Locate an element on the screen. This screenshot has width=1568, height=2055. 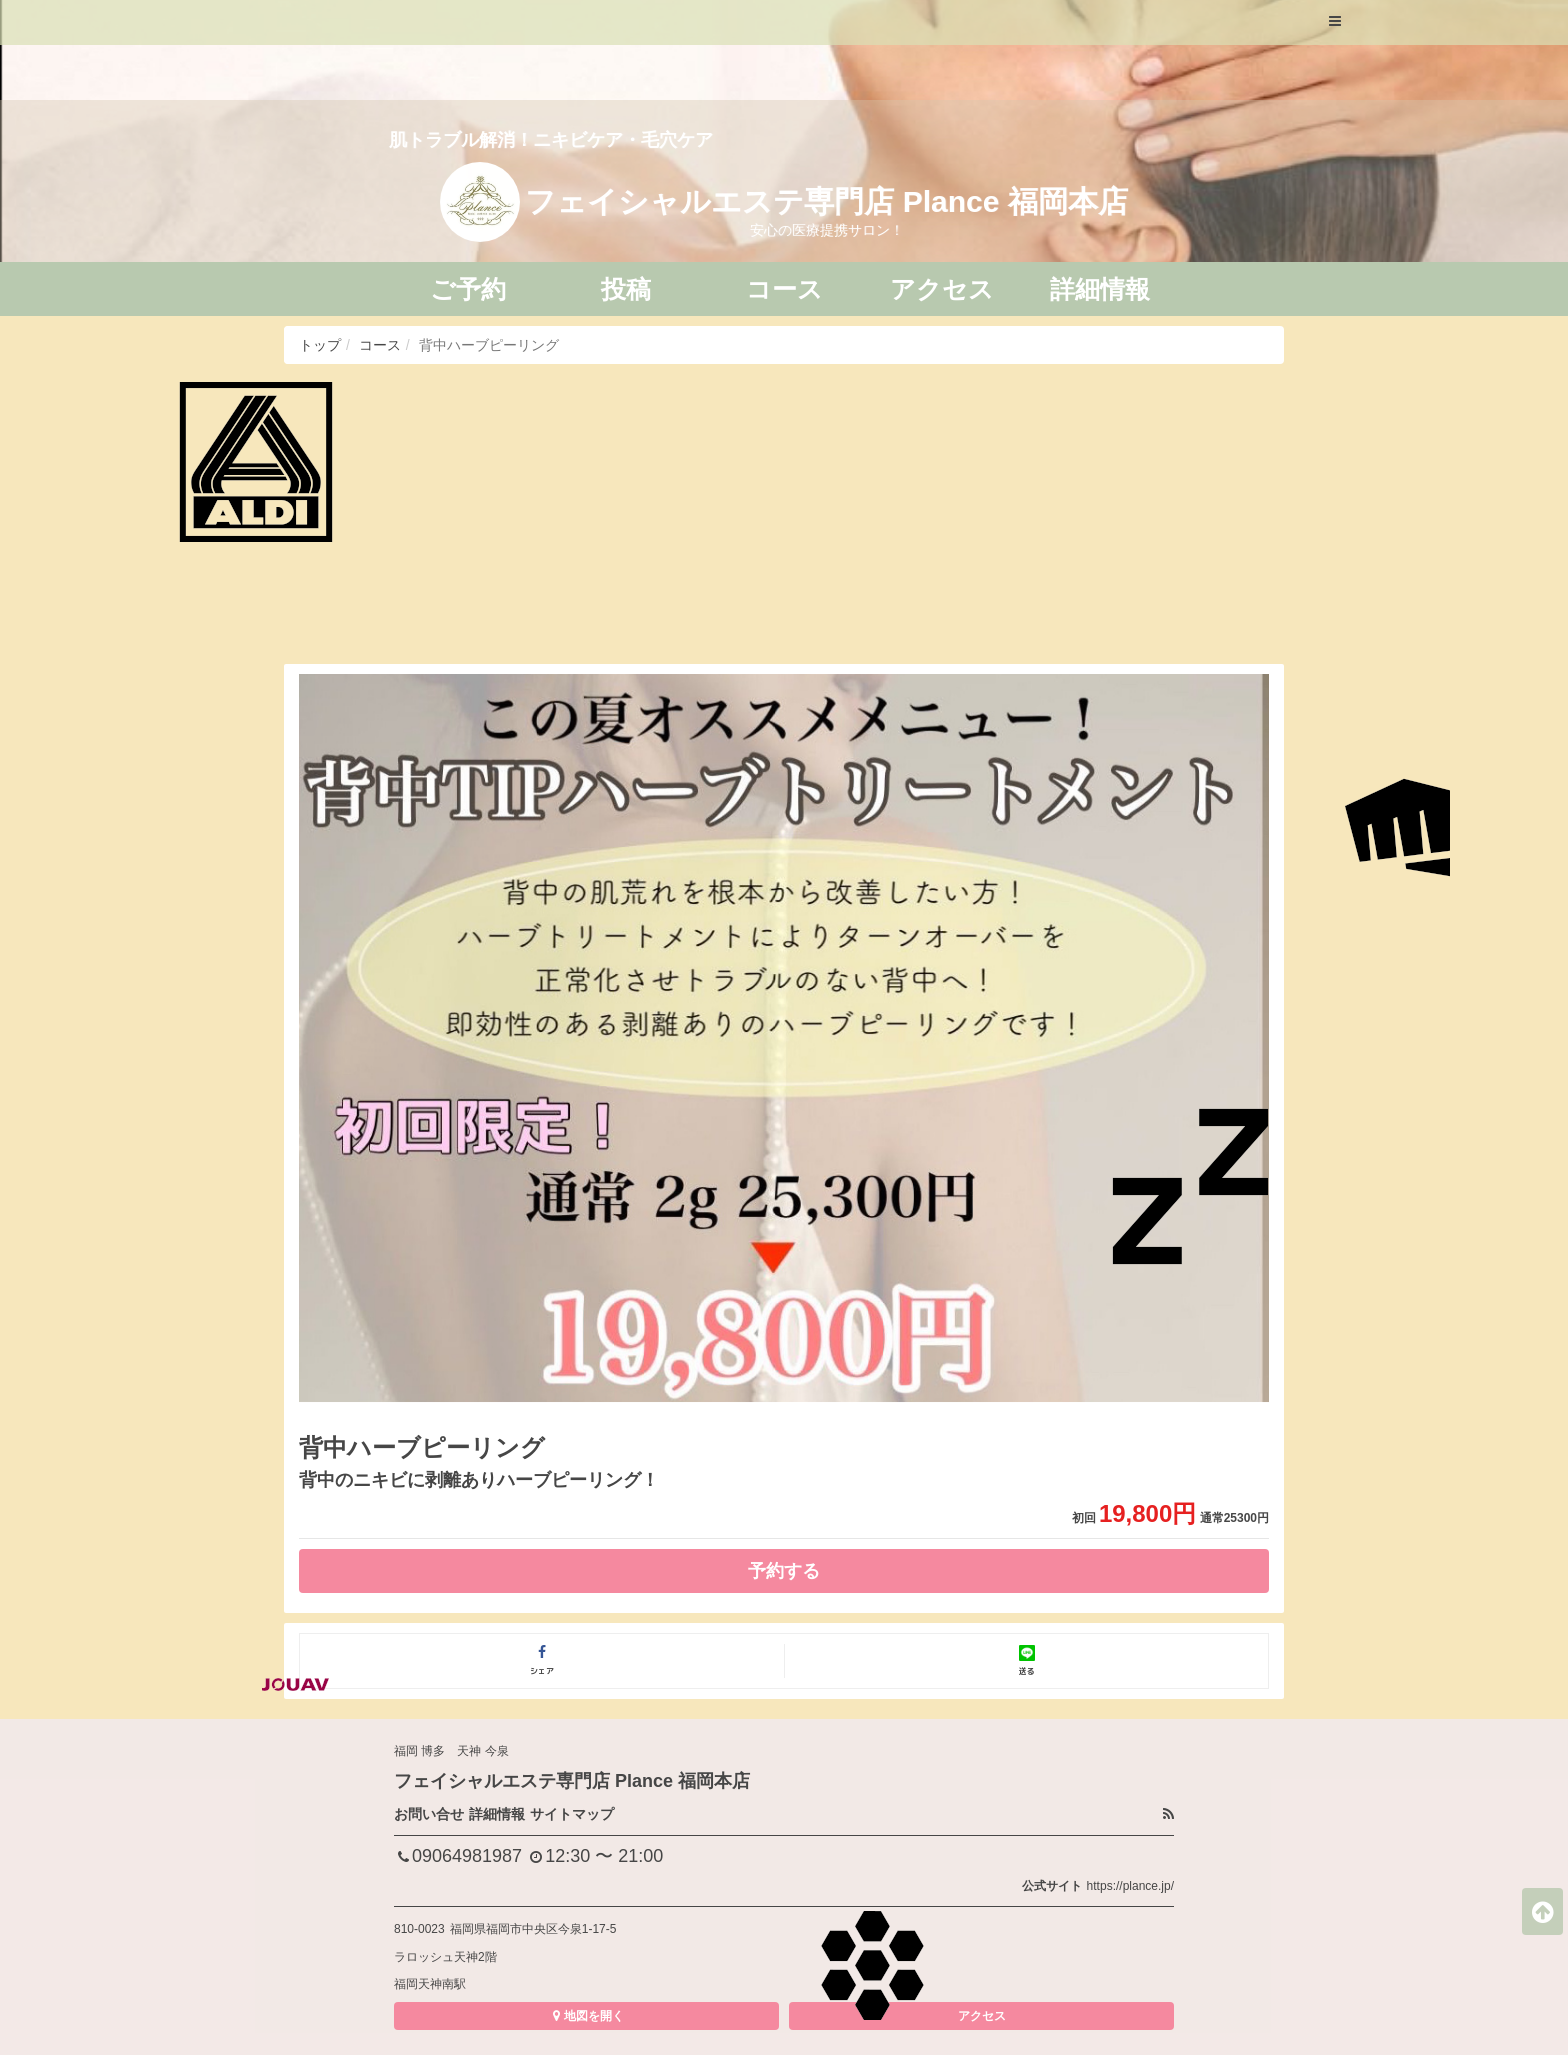
aldi nord company logo is located at coordinates (256, 462).